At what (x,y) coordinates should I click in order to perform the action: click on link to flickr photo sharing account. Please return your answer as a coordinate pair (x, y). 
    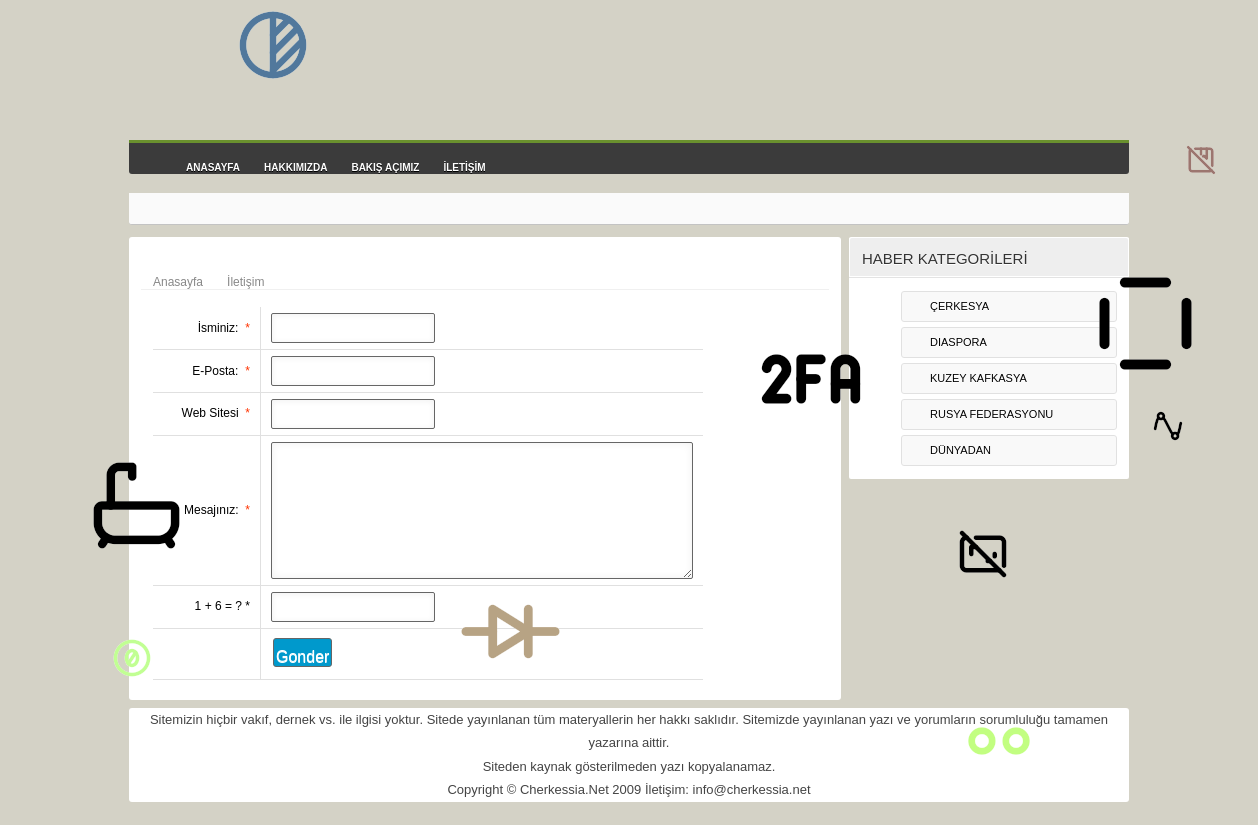
    Looking at the image, I should click on (999, 741).